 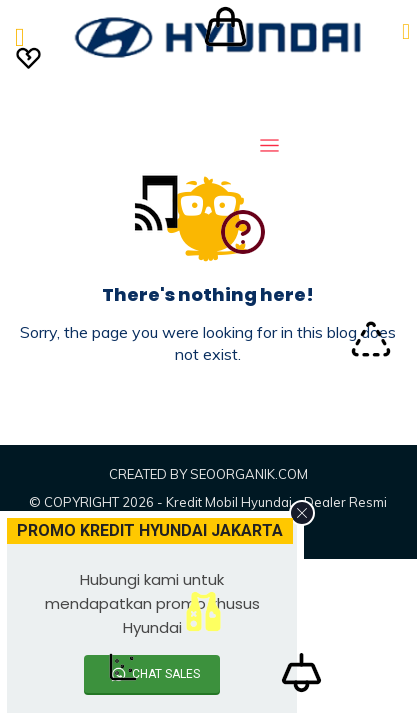 What do you see at coordinates (269, 145) in the screenshot?
I see `open navigation menu` at bounding box center [269, 145].